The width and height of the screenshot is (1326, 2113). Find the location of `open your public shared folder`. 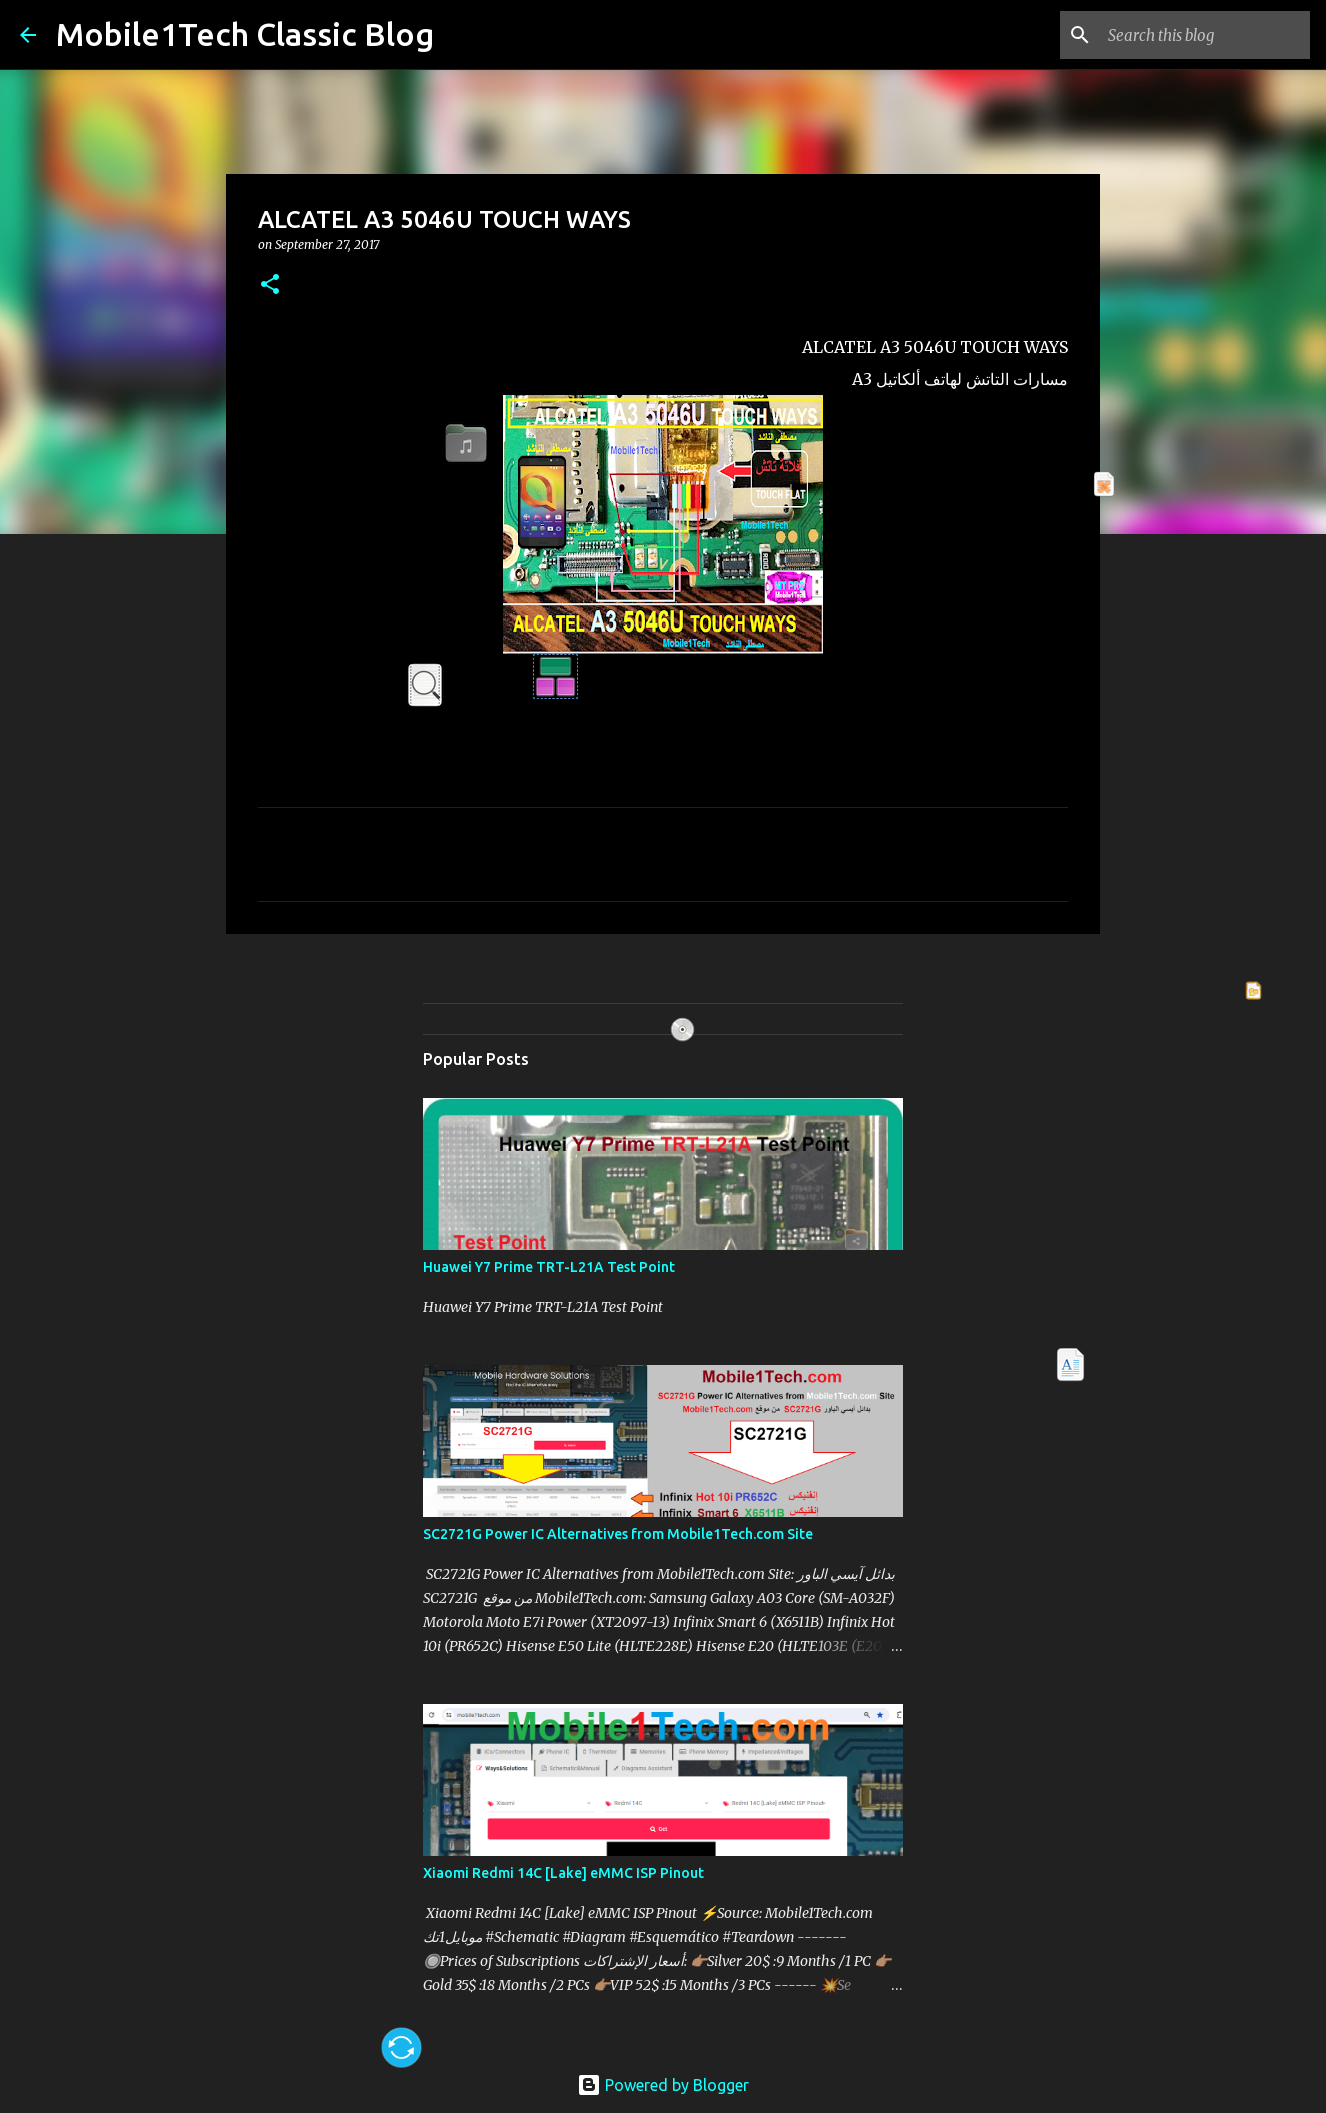

open your public shared folder is located at coordinates (856, 1239).